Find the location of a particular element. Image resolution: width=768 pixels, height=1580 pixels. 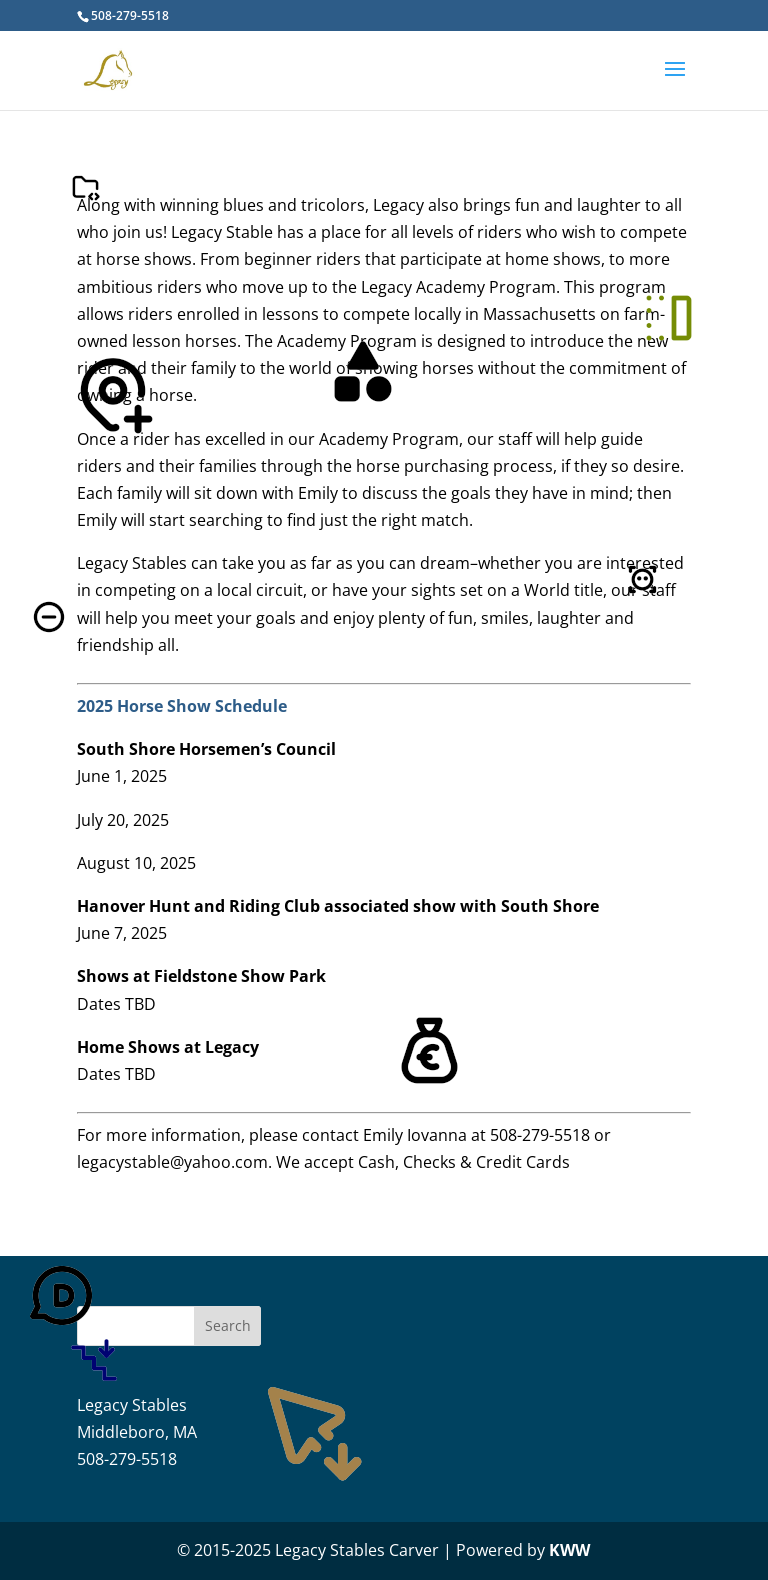

remove an item from a list or cart is located at coordinates (49, 617).